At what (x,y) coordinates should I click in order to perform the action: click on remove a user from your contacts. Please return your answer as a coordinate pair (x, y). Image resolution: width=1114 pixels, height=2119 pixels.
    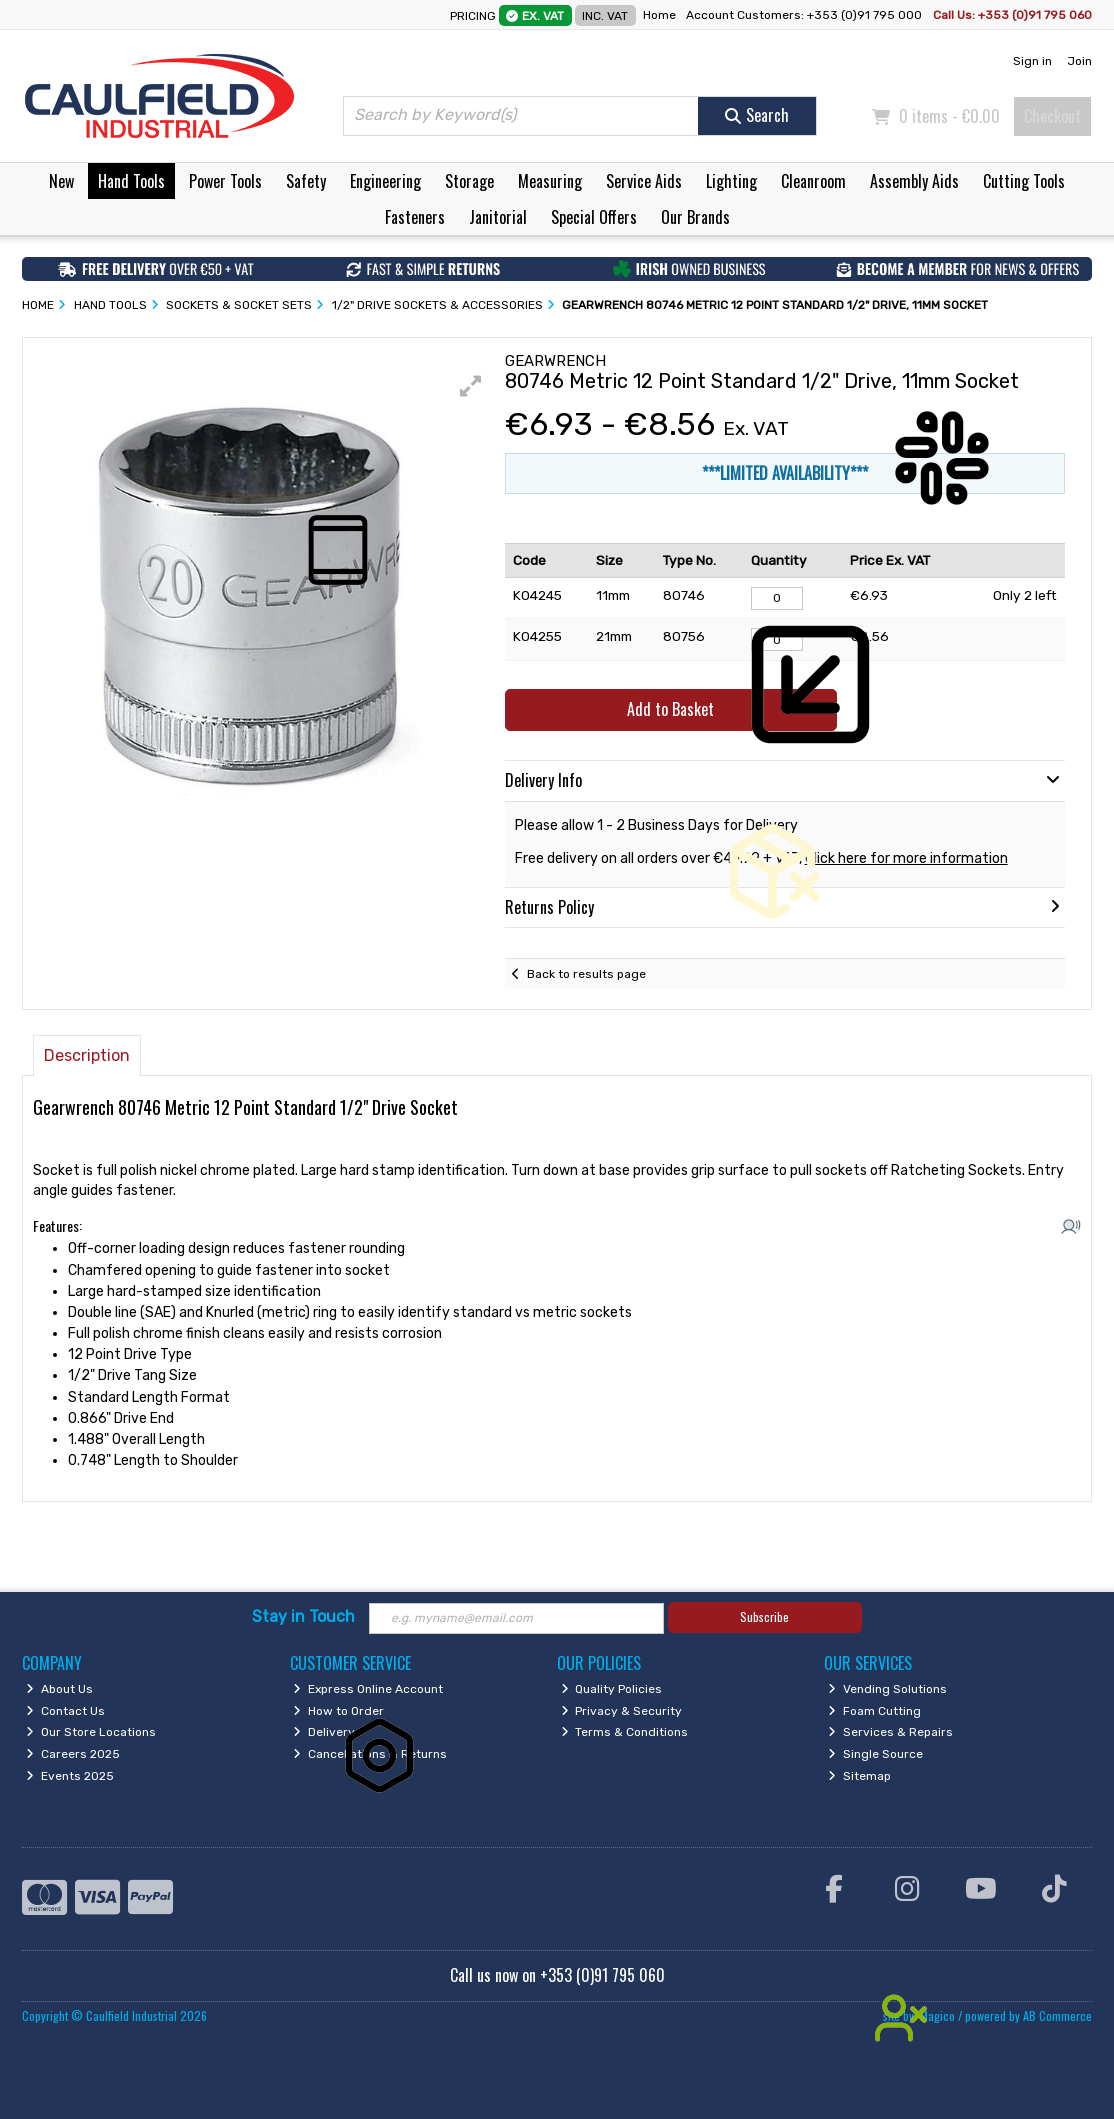
    Looking at the image, I should click on (901, 2018).